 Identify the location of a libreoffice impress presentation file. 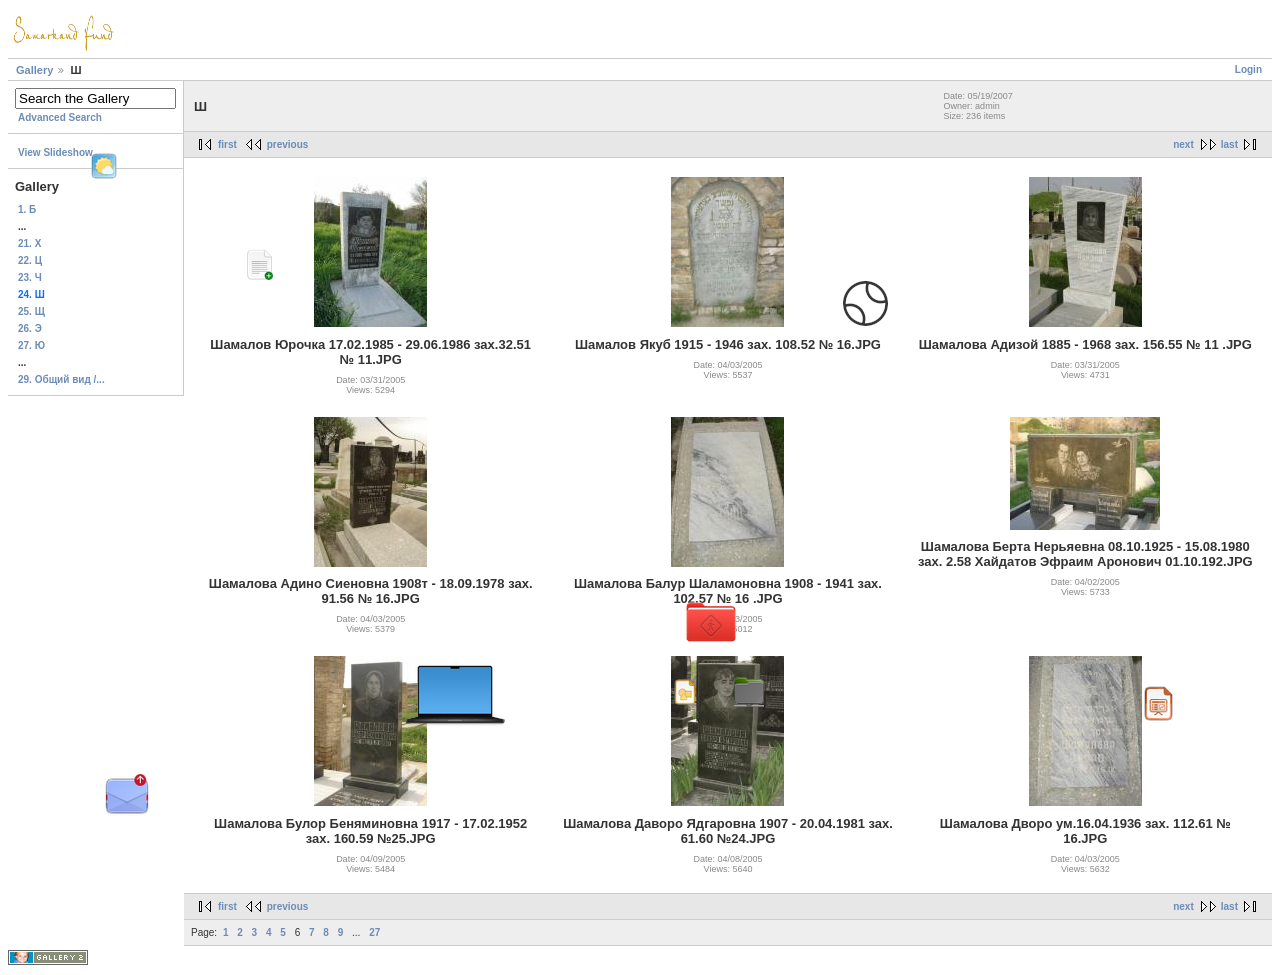
(1158, 703).